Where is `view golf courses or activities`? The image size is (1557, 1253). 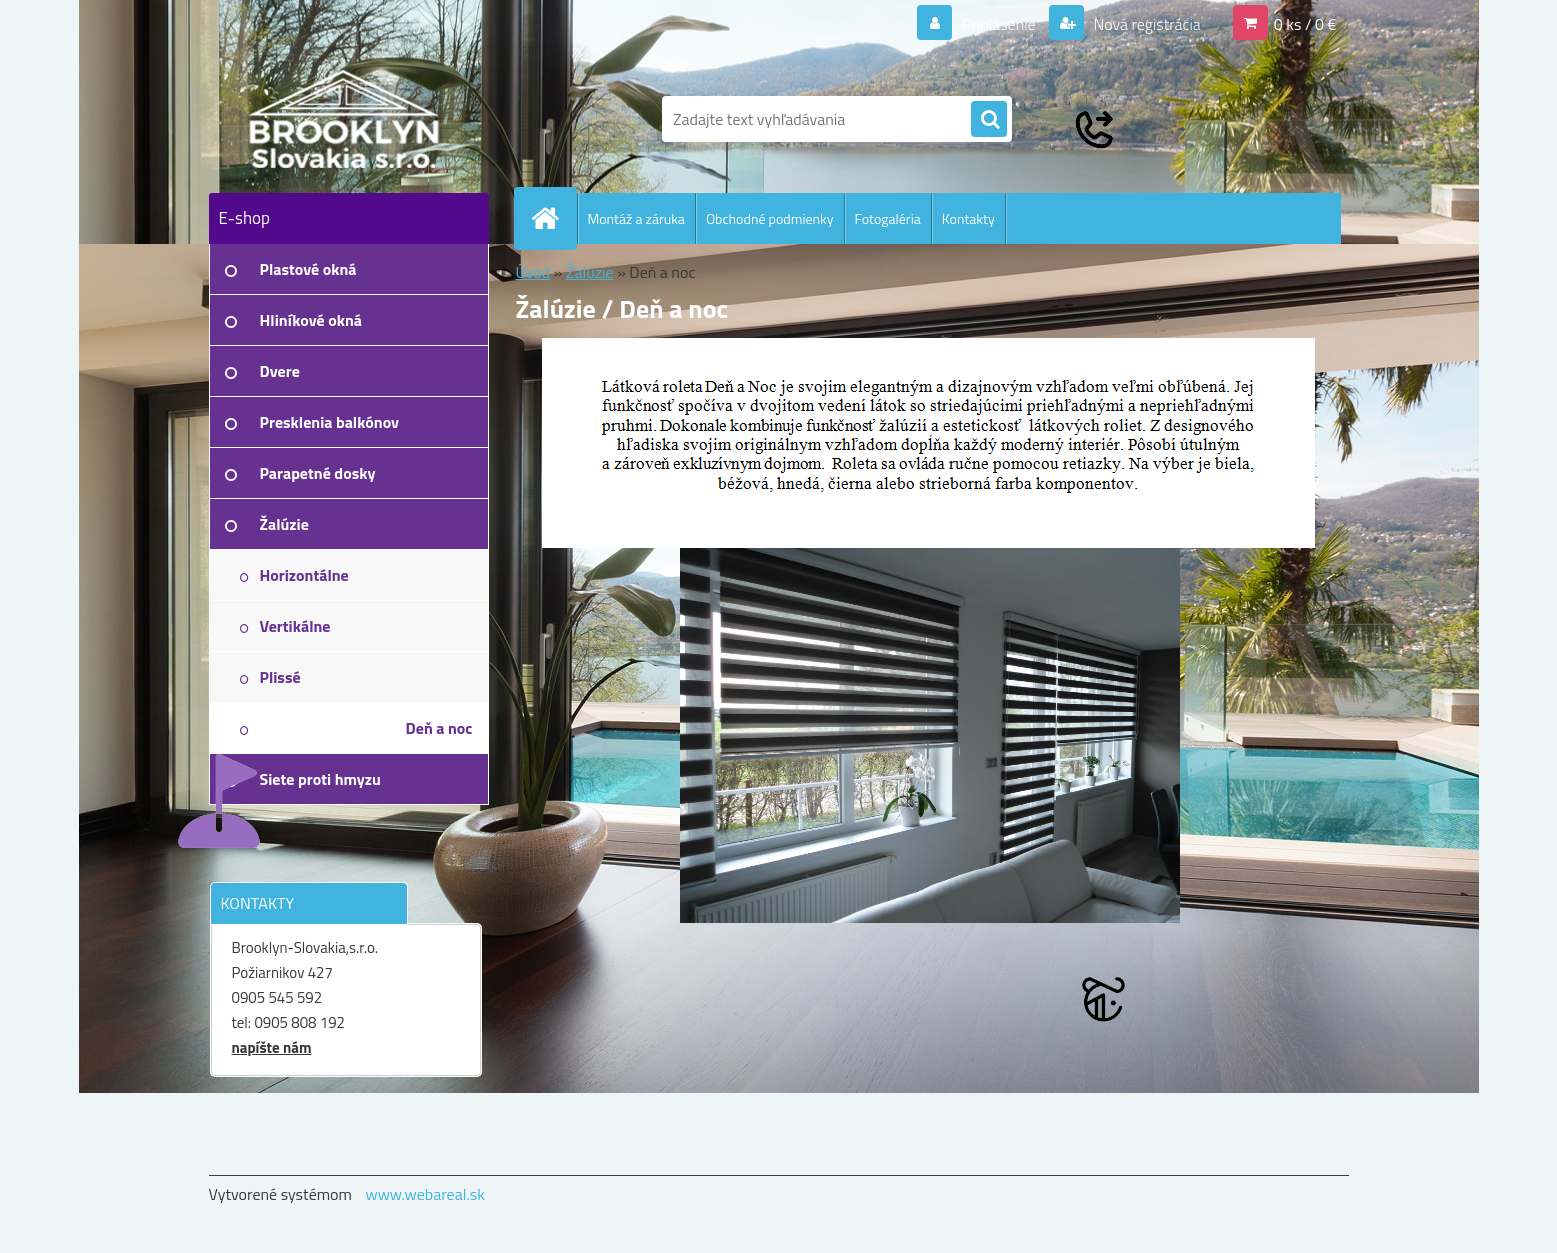
view golf courses or activities is located at coordinates (219, 801).